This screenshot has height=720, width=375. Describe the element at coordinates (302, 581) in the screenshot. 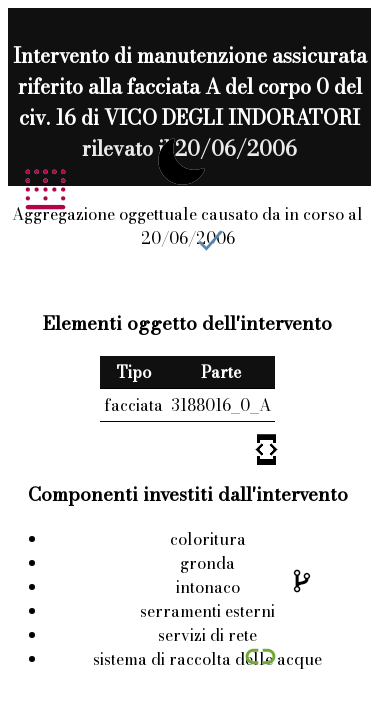

I see `create a new git branch` at that location.